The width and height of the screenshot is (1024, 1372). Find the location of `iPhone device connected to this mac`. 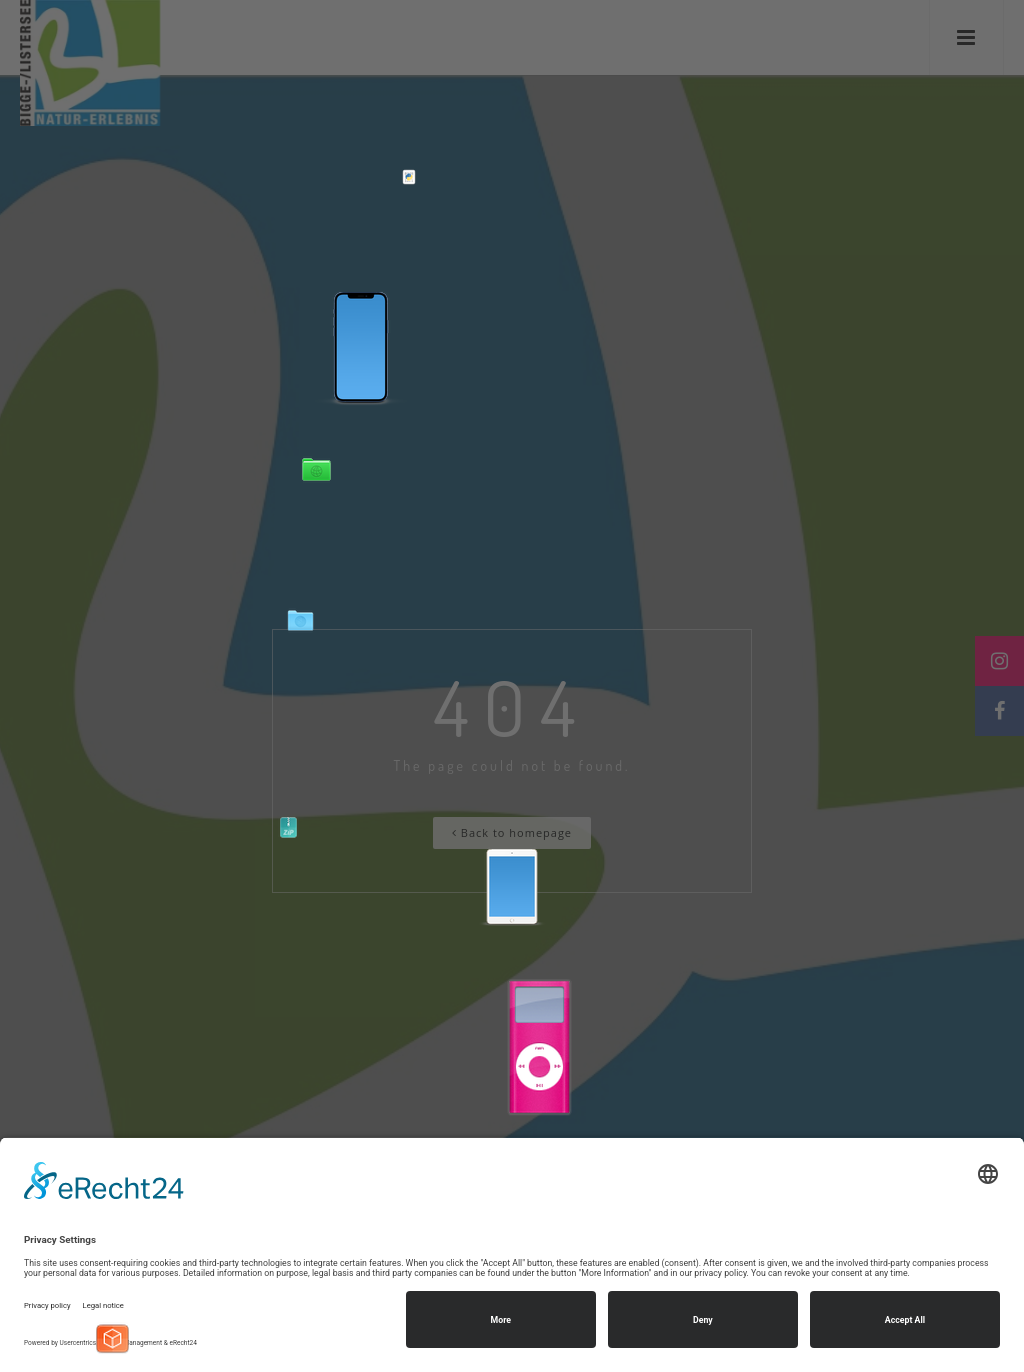

iPhone device connected to this mac is located at coordinates (361, 349).